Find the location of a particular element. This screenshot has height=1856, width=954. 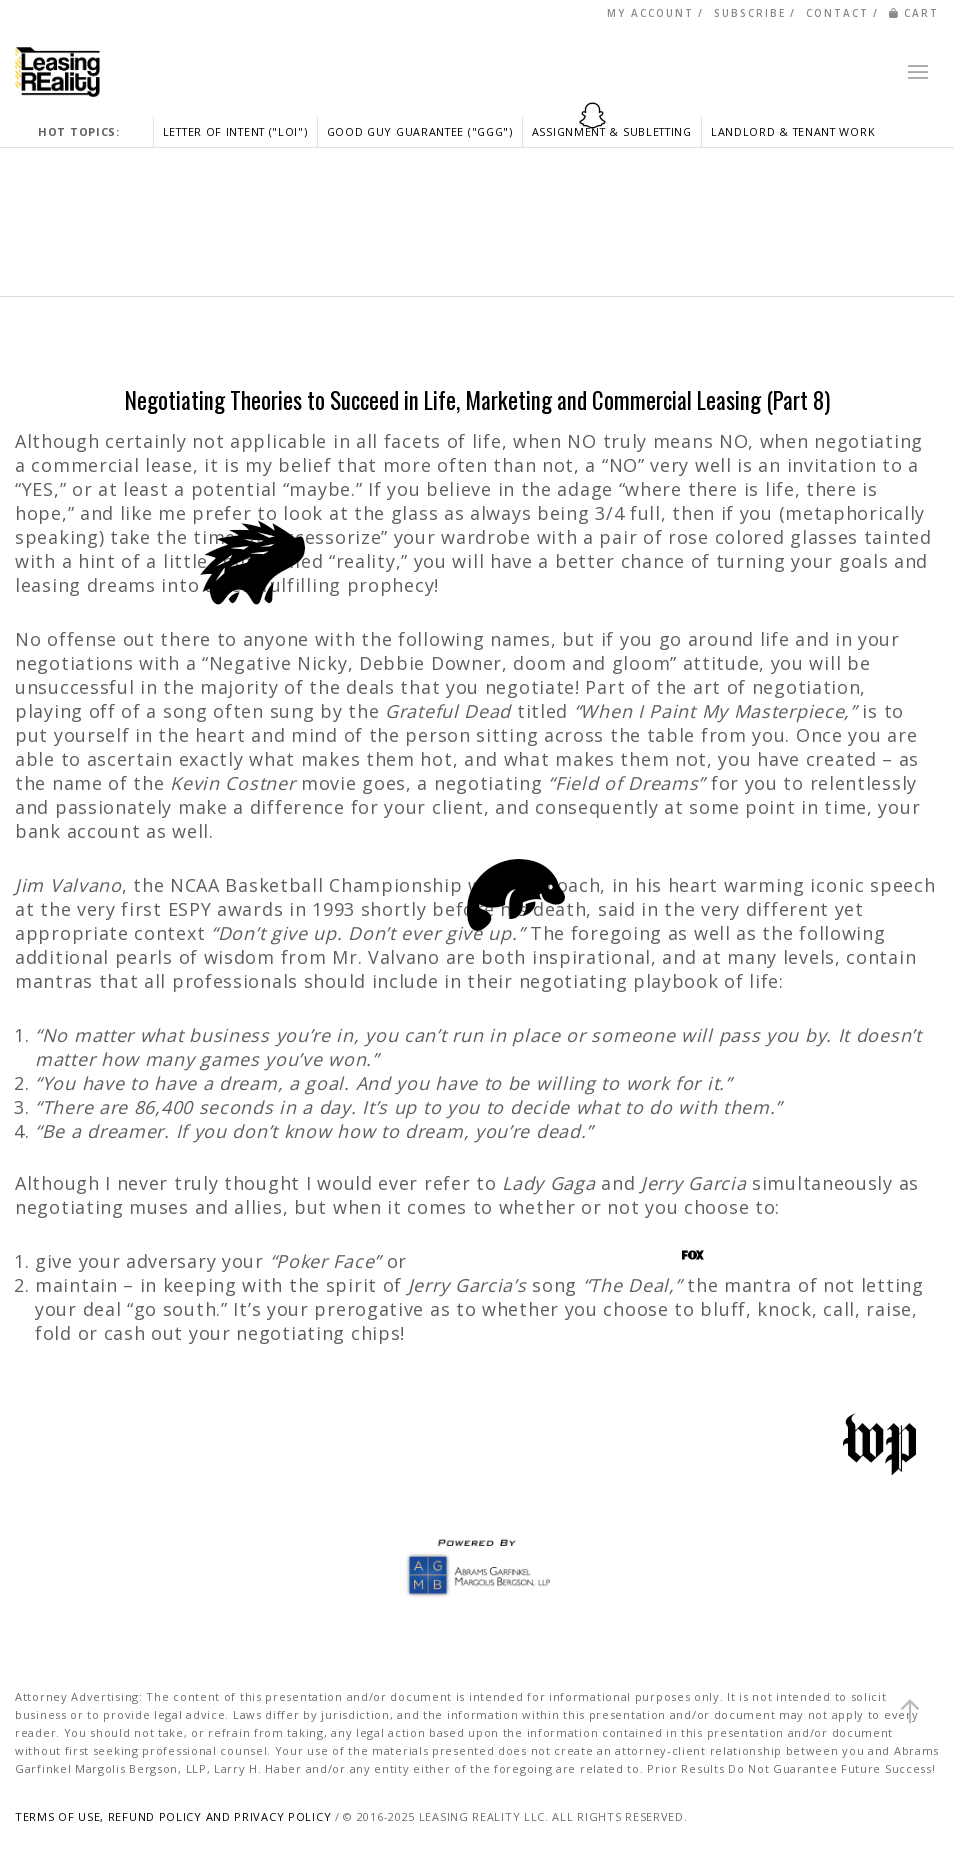

percy visual testing platform logo is located at coordinates (252, 562).